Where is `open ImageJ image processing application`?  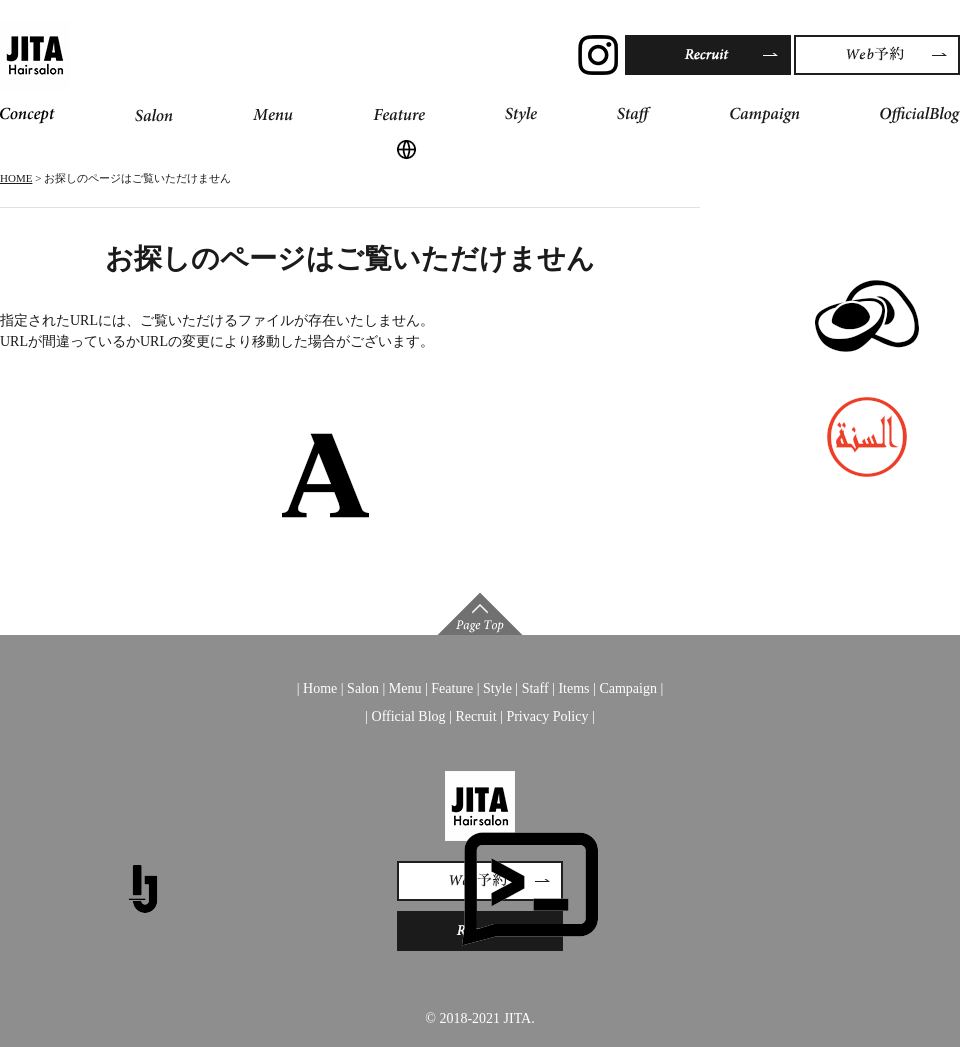 open ImageJ image processing application is located at coordinates (143, 889).